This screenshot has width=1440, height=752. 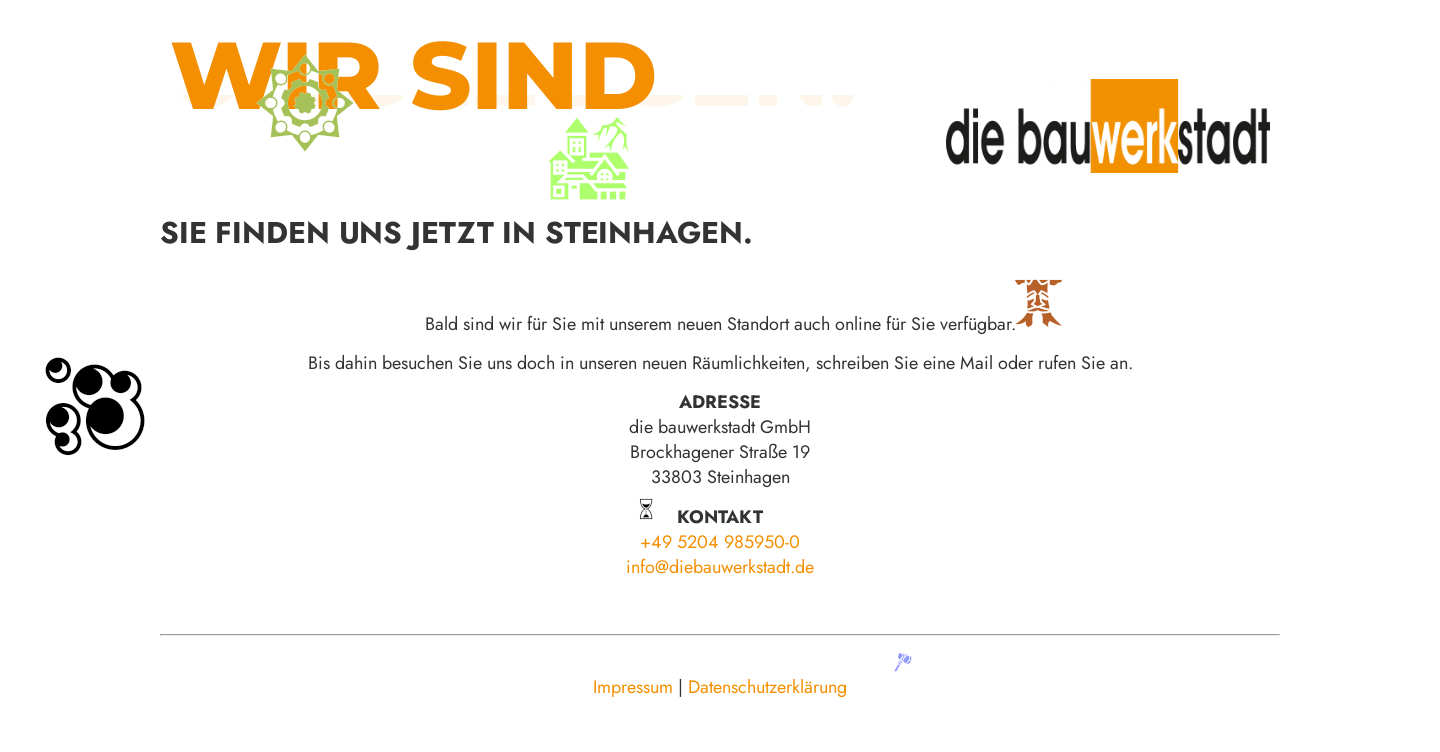 I want to click on indicates a timer or countdown in progress, so click(x=646, y=509).